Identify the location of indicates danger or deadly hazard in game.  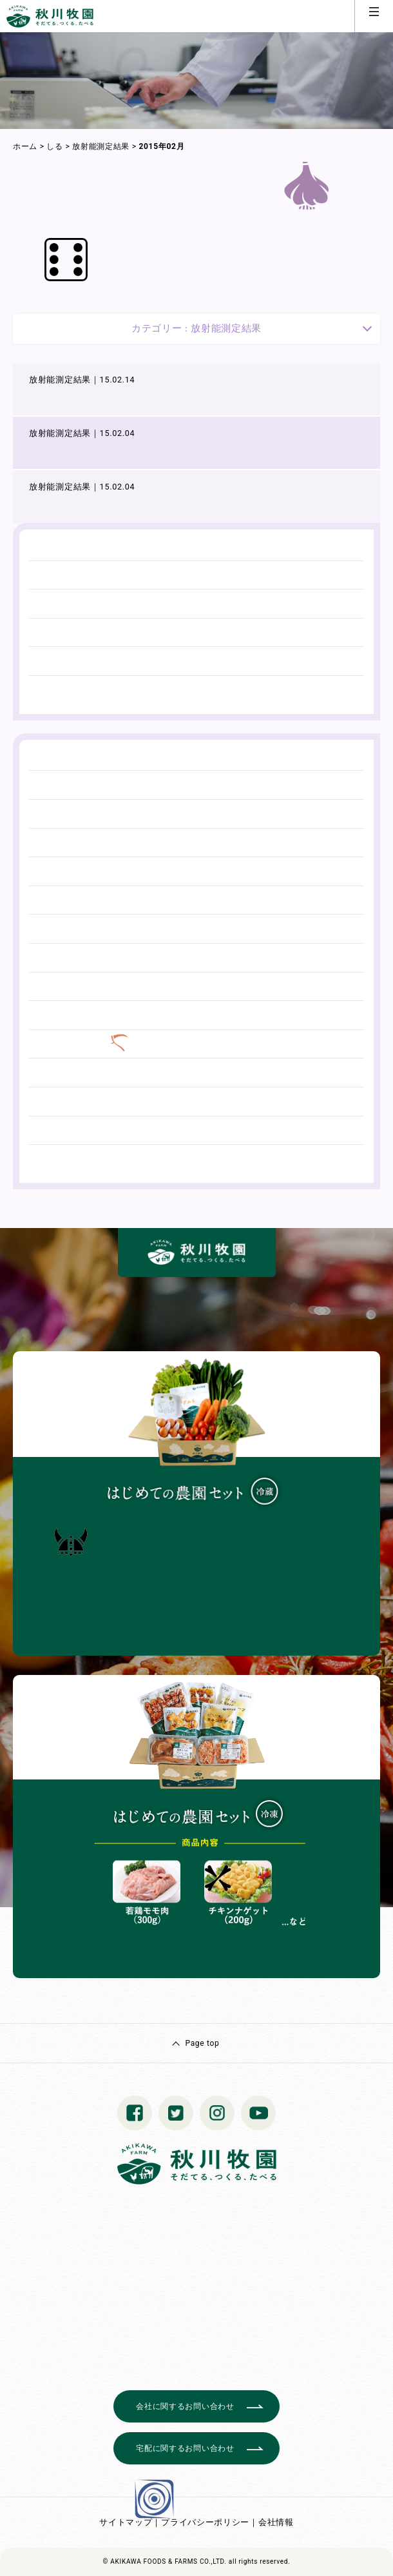
(218, 1878).